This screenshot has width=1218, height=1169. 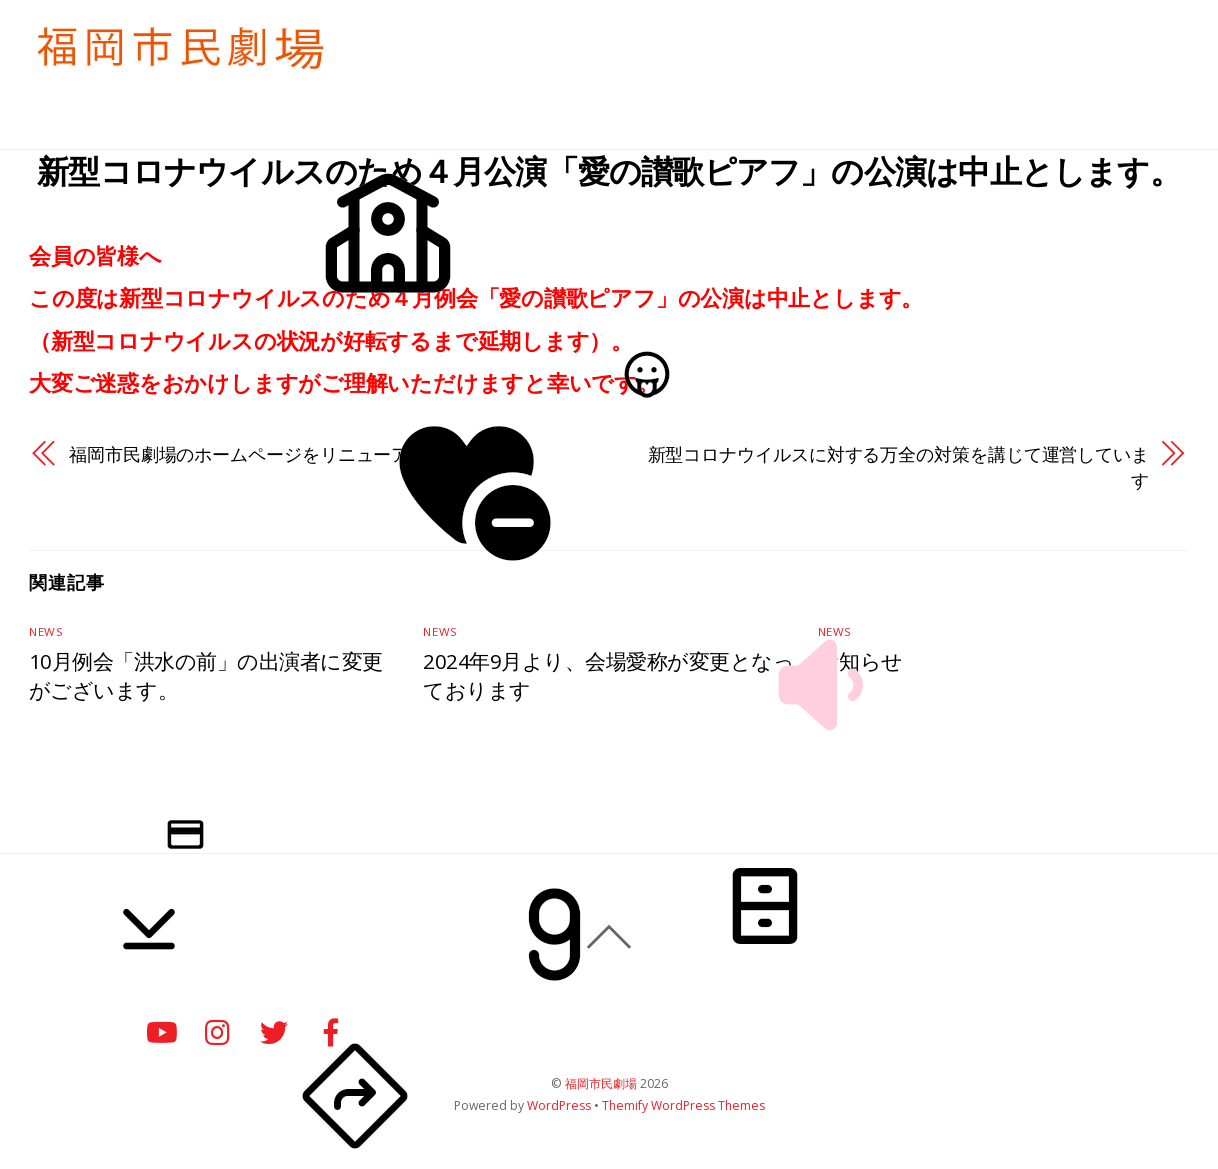 What do you see at coordinates (824, 685) in the screenshot?
I see `adjust audio to low volume` at bounding box center [824, 685].